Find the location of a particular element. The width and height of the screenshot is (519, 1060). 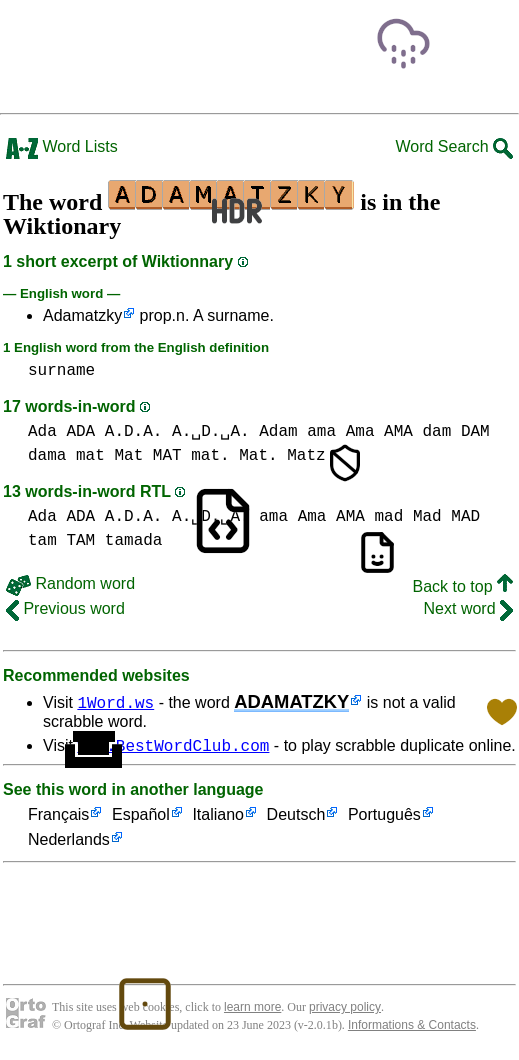

blocked or banned protection status is located at coordinates (345, 463).